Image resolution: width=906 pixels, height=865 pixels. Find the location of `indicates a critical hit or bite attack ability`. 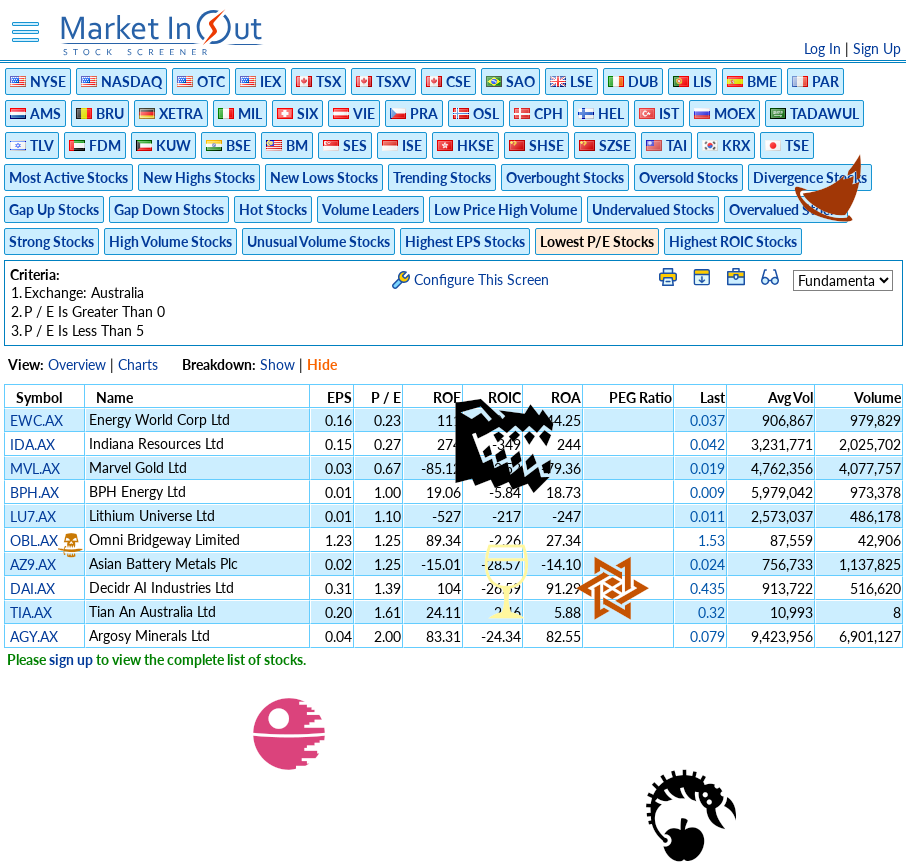

indicates a critical hit or bite attack ability is located at coordinates (70, 545).